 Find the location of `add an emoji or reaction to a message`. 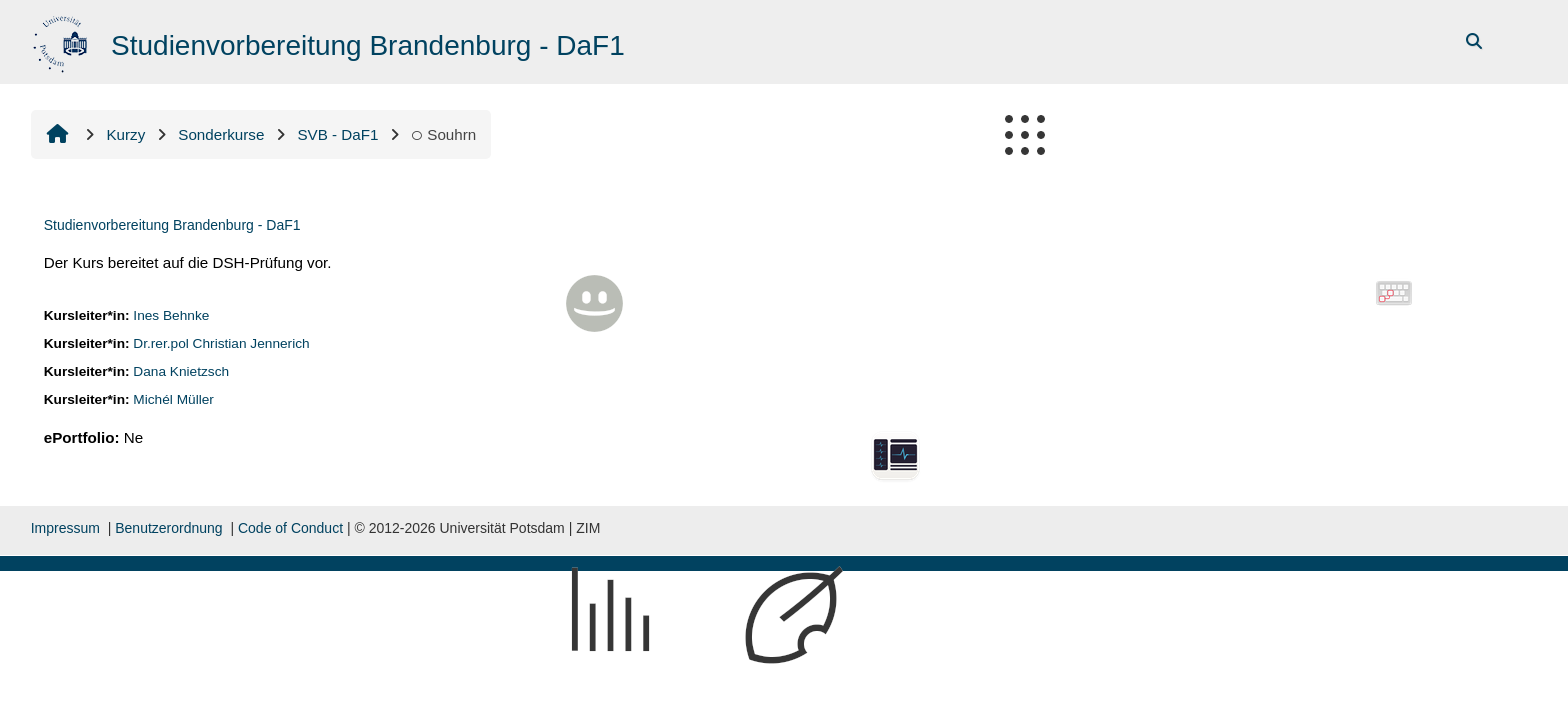

add an emoji or reaction to a message is located at coordinates (594, 303).